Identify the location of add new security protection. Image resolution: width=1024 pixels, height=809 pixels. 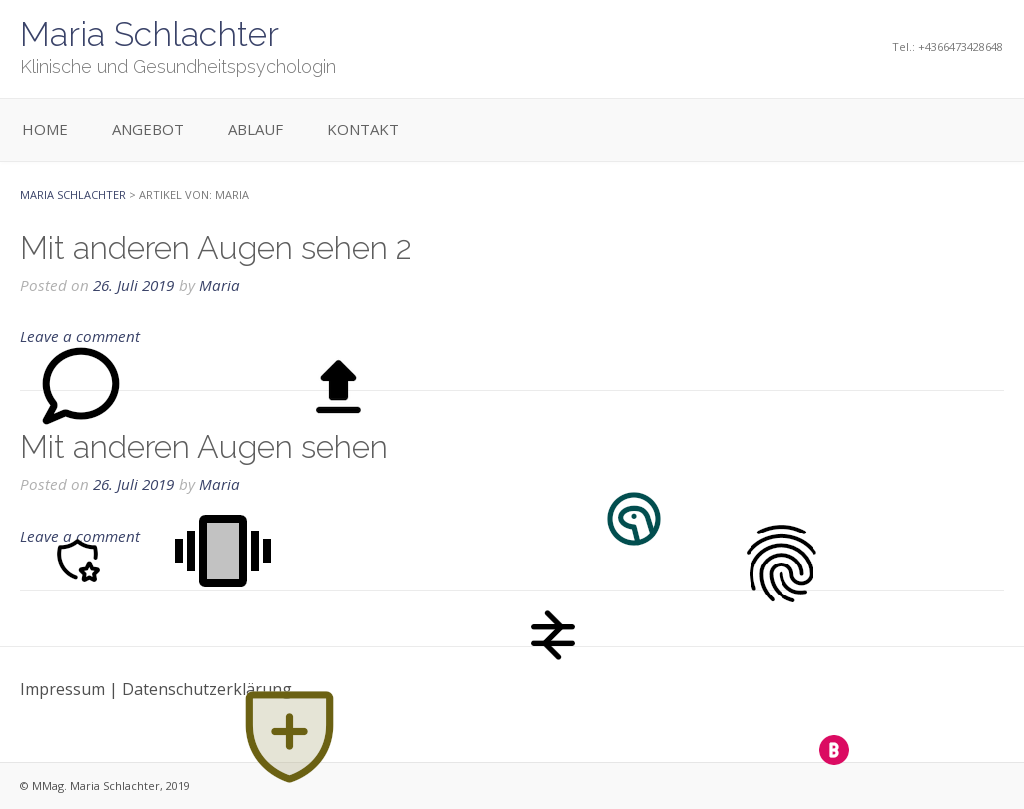
(289, 731).